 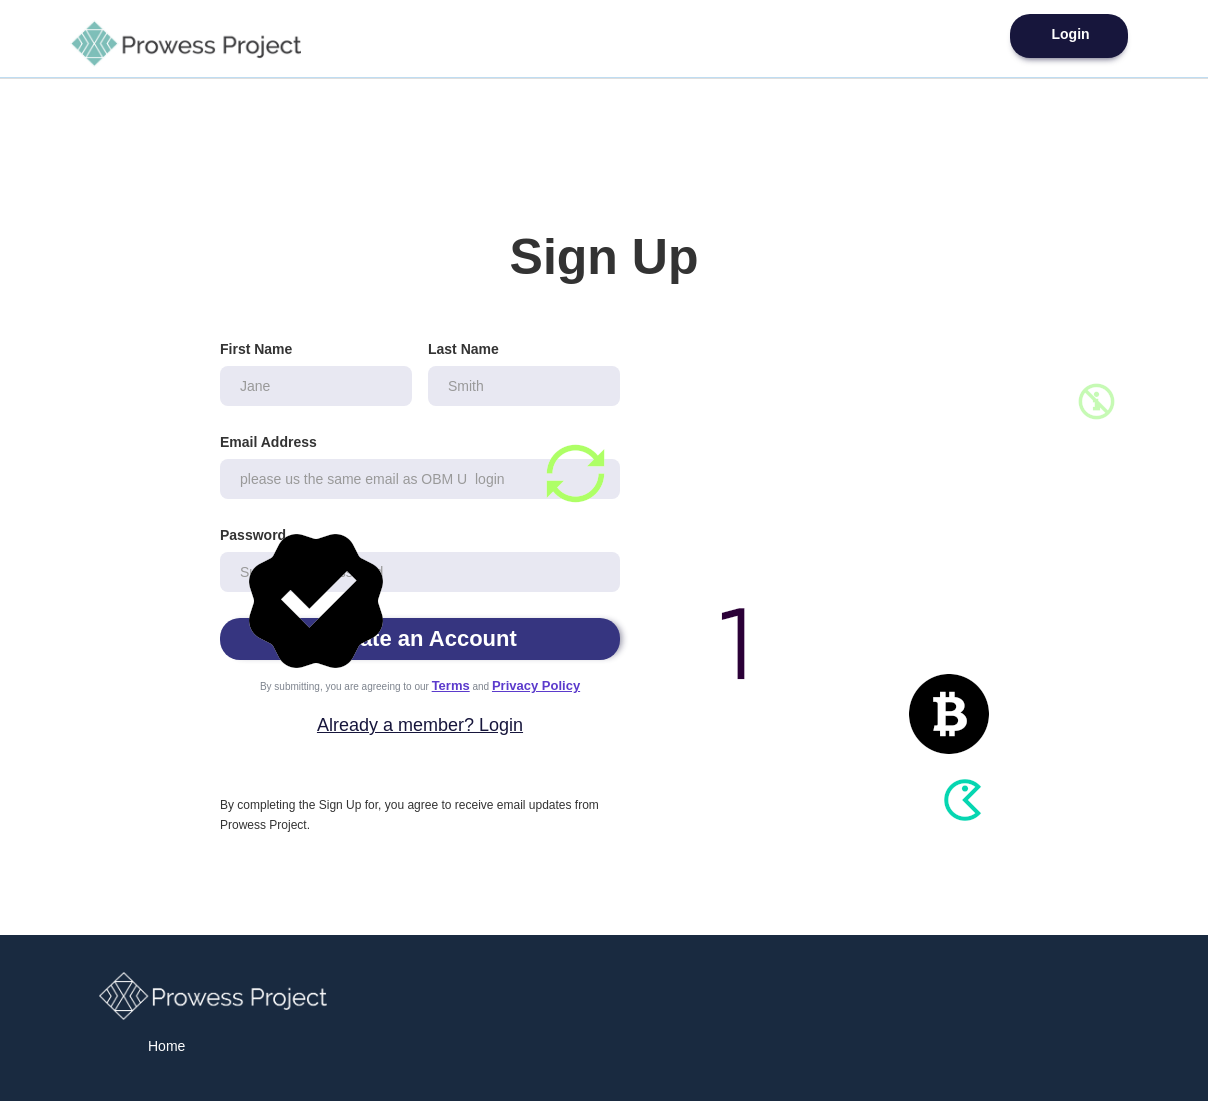 I want to click on information unavailable or hidden, so click(x=1096, y=401).